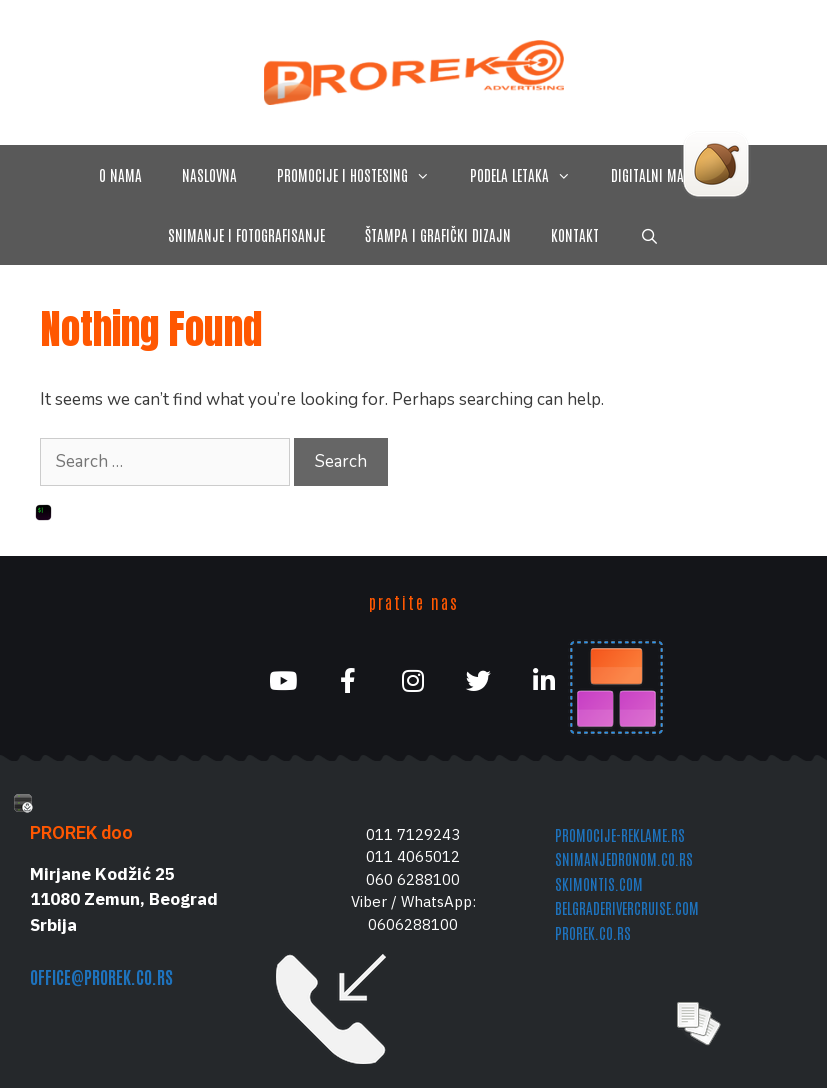 The height and width of the screenshot is (1089, 827). Describe the element at coordinates (331, 1009) in the screenshot. I see `incoming call notification` at that location.